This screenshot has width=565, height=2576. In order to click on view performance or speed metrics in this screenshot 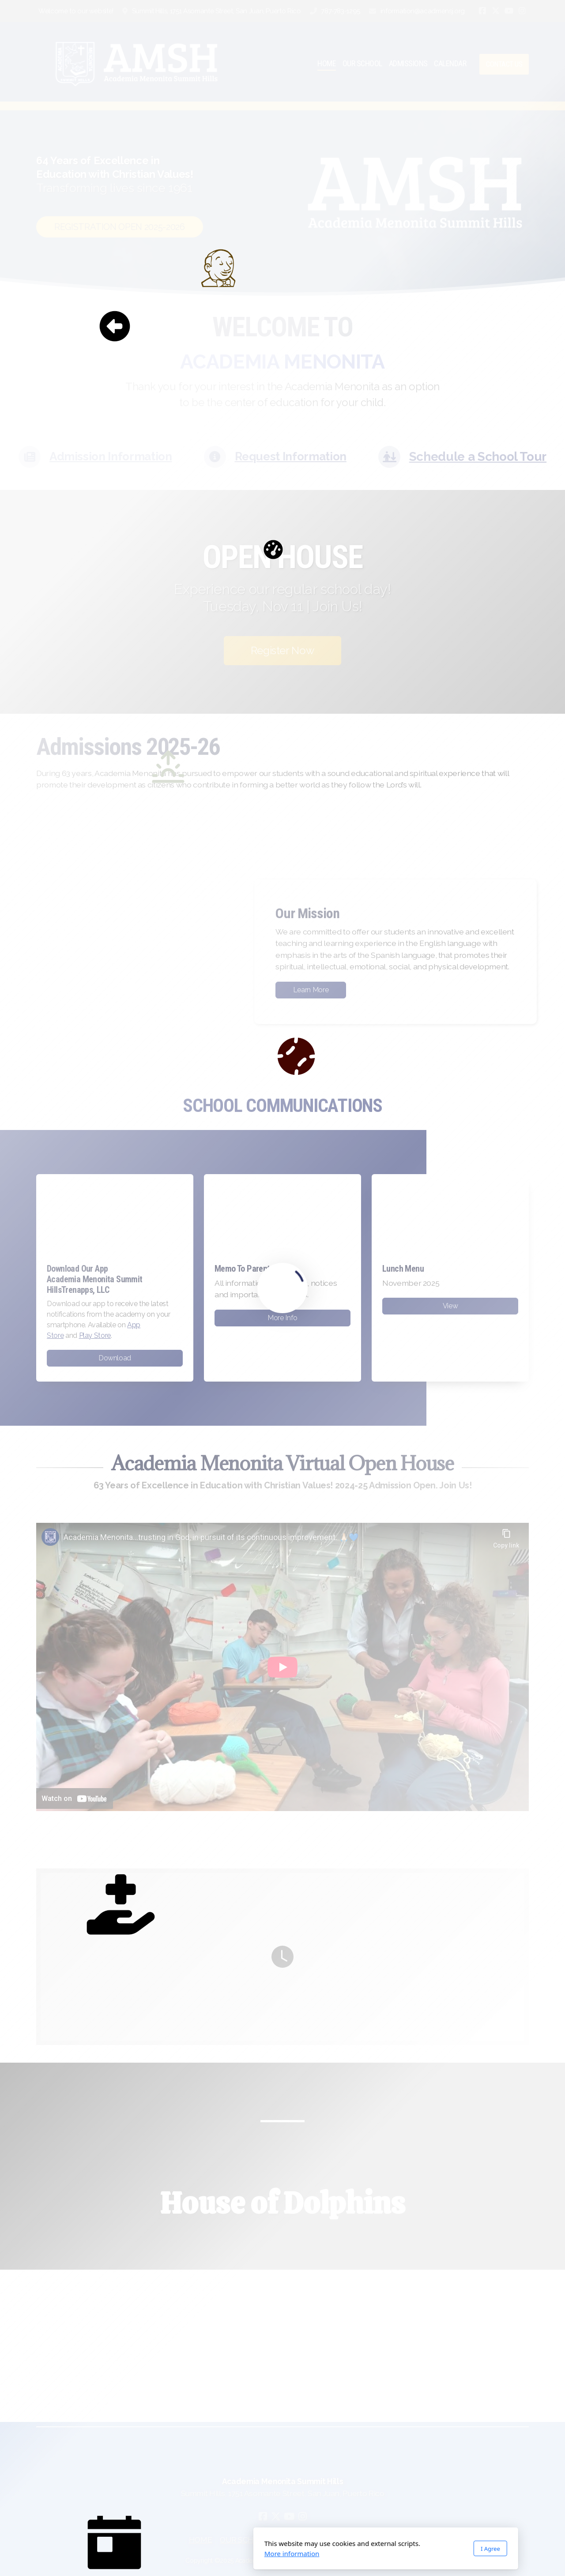, I will do `click(273, 550)`.